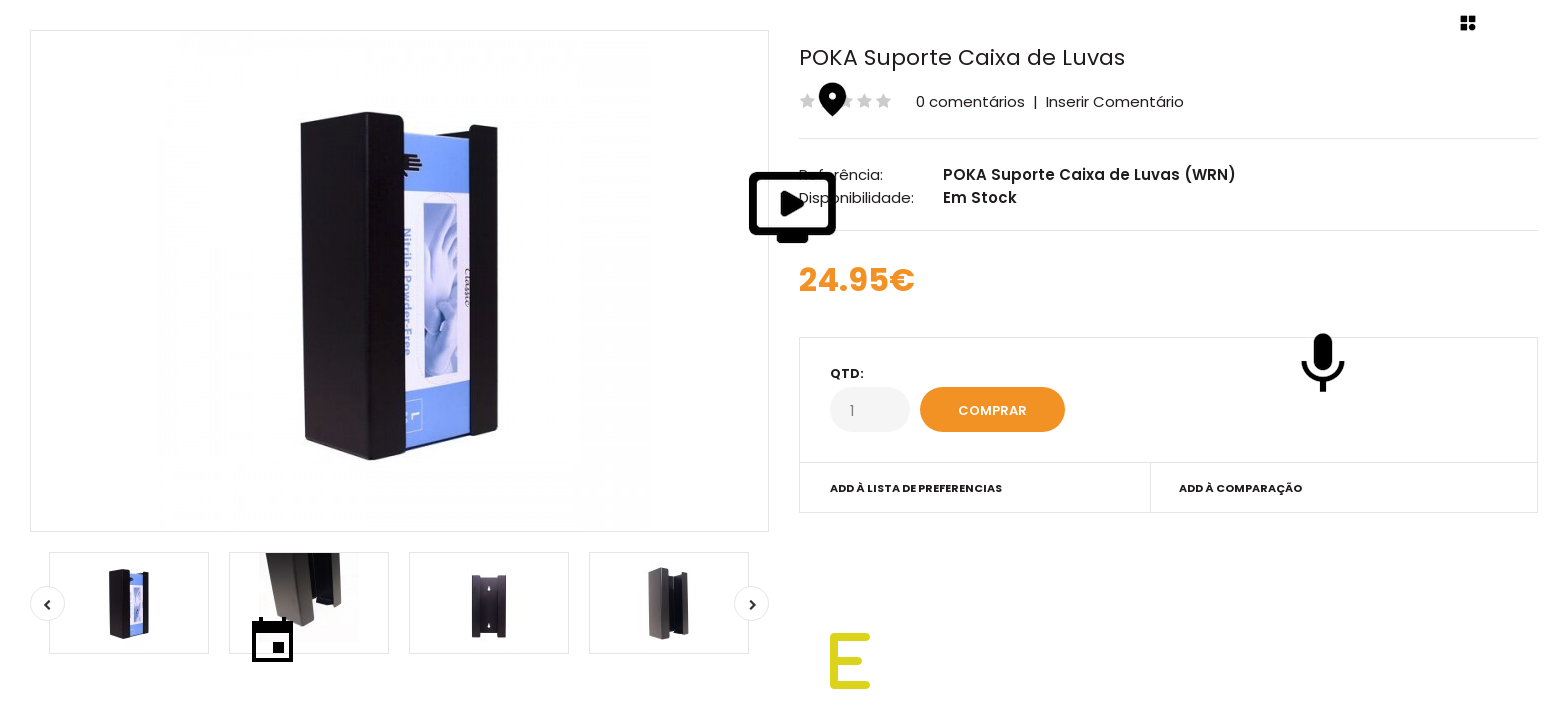 The width and height of the screenshot is (1568, 720). What do you see at coordinates (832, 99) in the screenshot?
I see `view location on map` at bounding box center [832, 99].